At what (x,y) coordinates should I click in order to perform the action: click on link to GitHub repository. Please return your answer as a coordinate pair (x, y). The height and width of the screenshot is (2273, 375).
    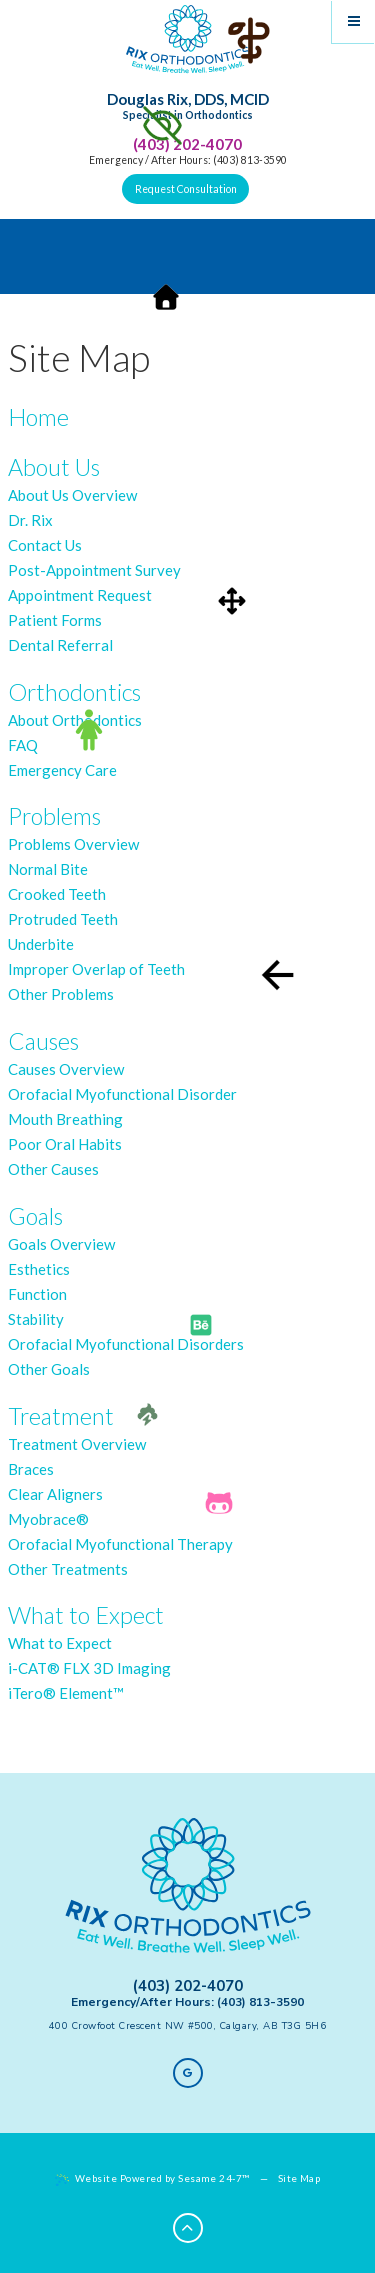
    Looking at the image, I should click on (219, 1503).